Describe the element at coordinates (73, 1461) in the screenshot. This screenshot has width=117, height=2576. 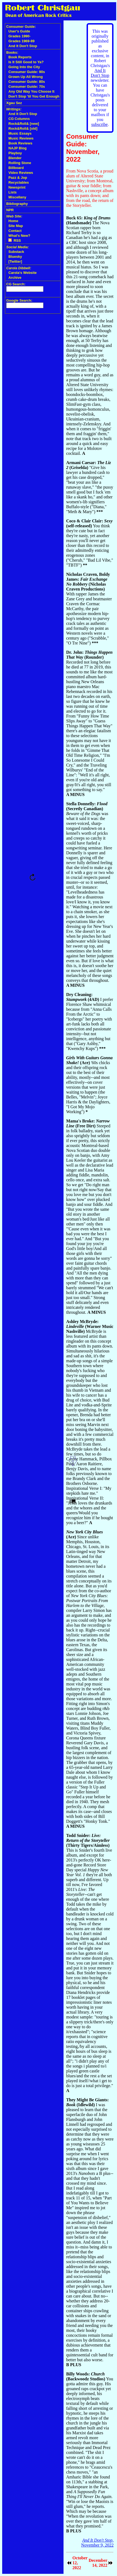
I see `access drawing or illustration tools` at that location.